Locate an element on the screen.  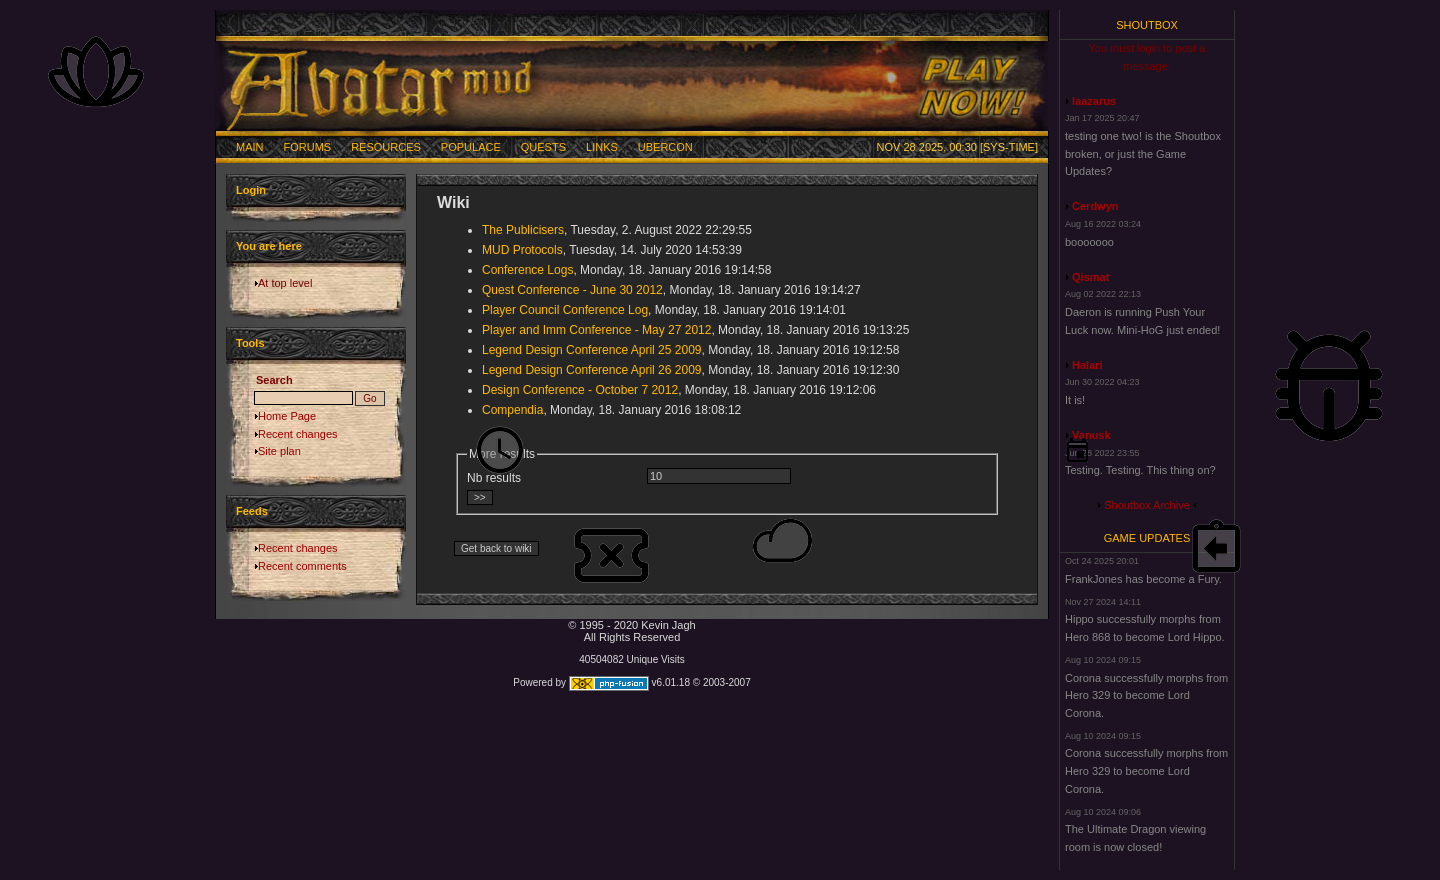
return or send back an assignment is located at coordinates (1216, 548).